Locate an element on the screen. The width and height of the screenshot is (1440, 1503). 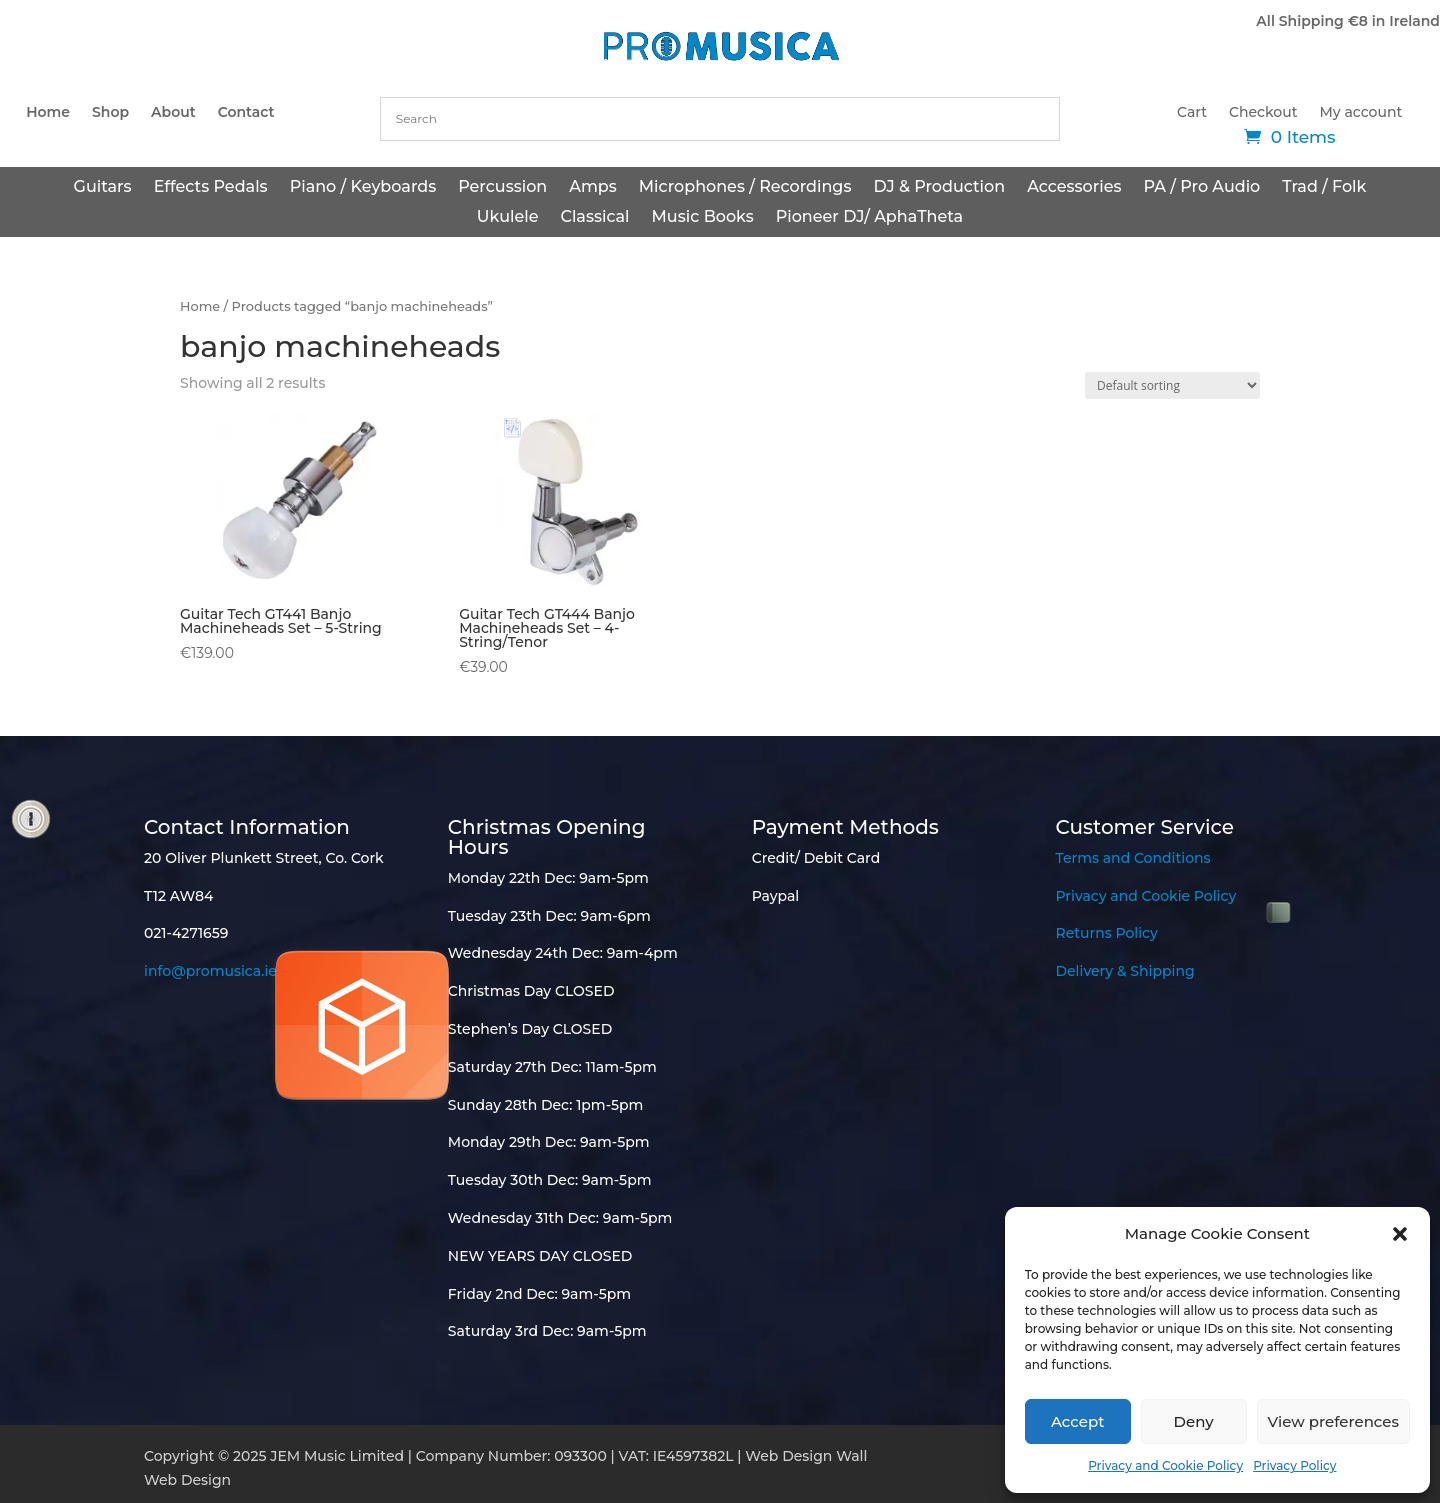
open a 3ds file is located at coordinates (362, 1019).